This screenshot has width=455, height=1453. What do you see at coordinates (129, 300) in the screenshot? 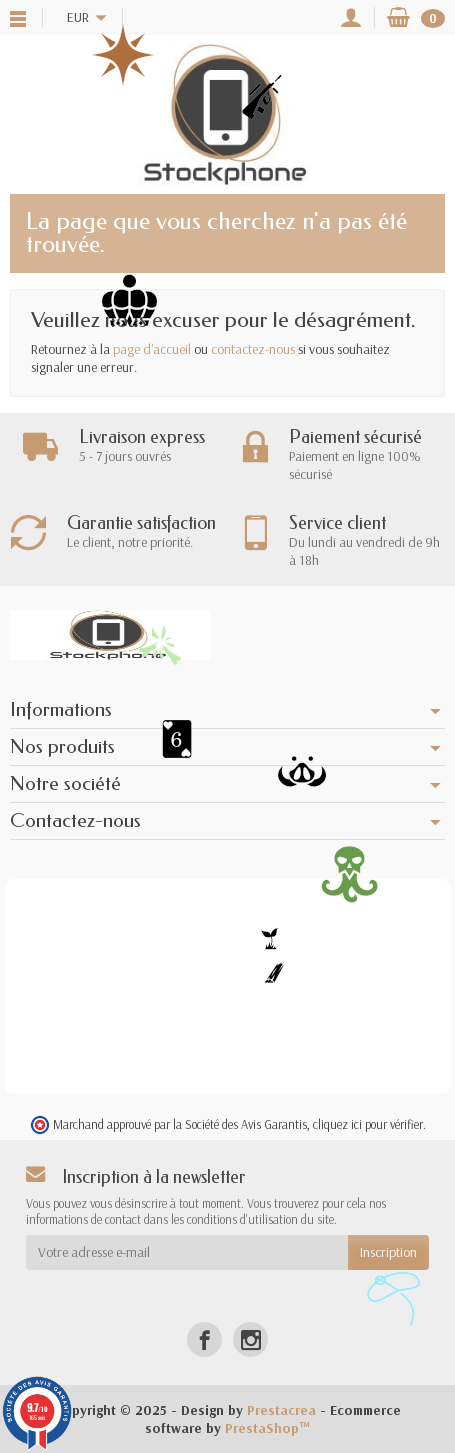
I see `indicates premium or royal status in a game` at bounding box center [129, 300].